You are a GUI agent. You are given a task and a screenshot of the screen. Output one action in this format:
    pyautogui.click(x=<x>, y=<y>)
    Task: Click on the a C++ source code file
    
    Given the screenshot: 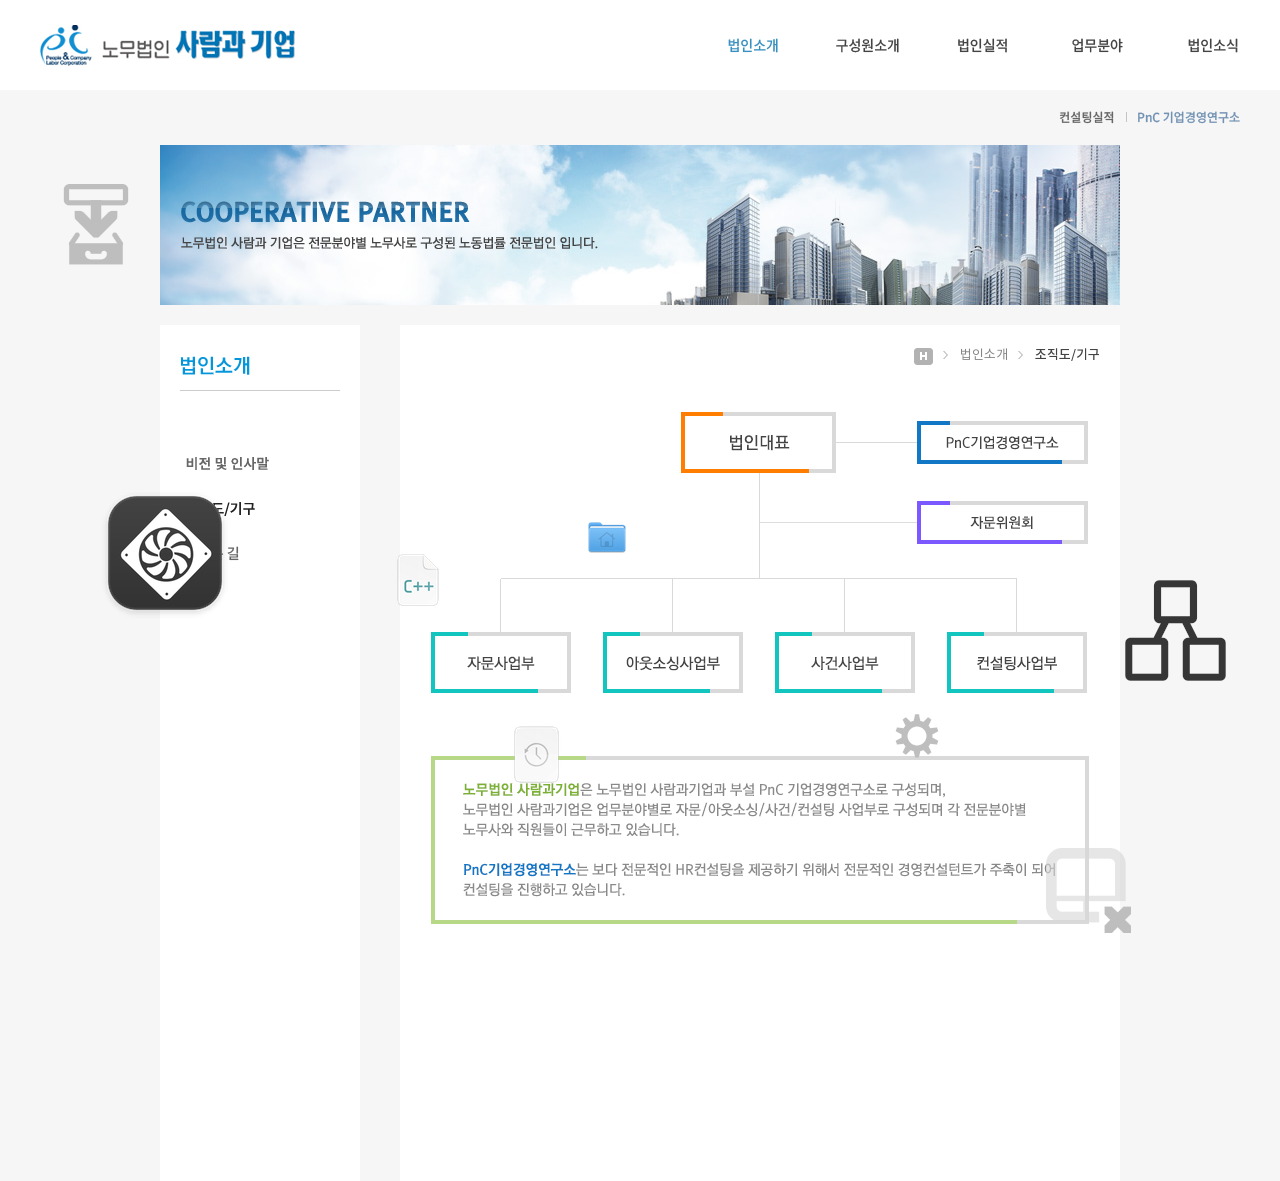 What is the action you would take?
    pyautogui.click(x=418, y=580)
    